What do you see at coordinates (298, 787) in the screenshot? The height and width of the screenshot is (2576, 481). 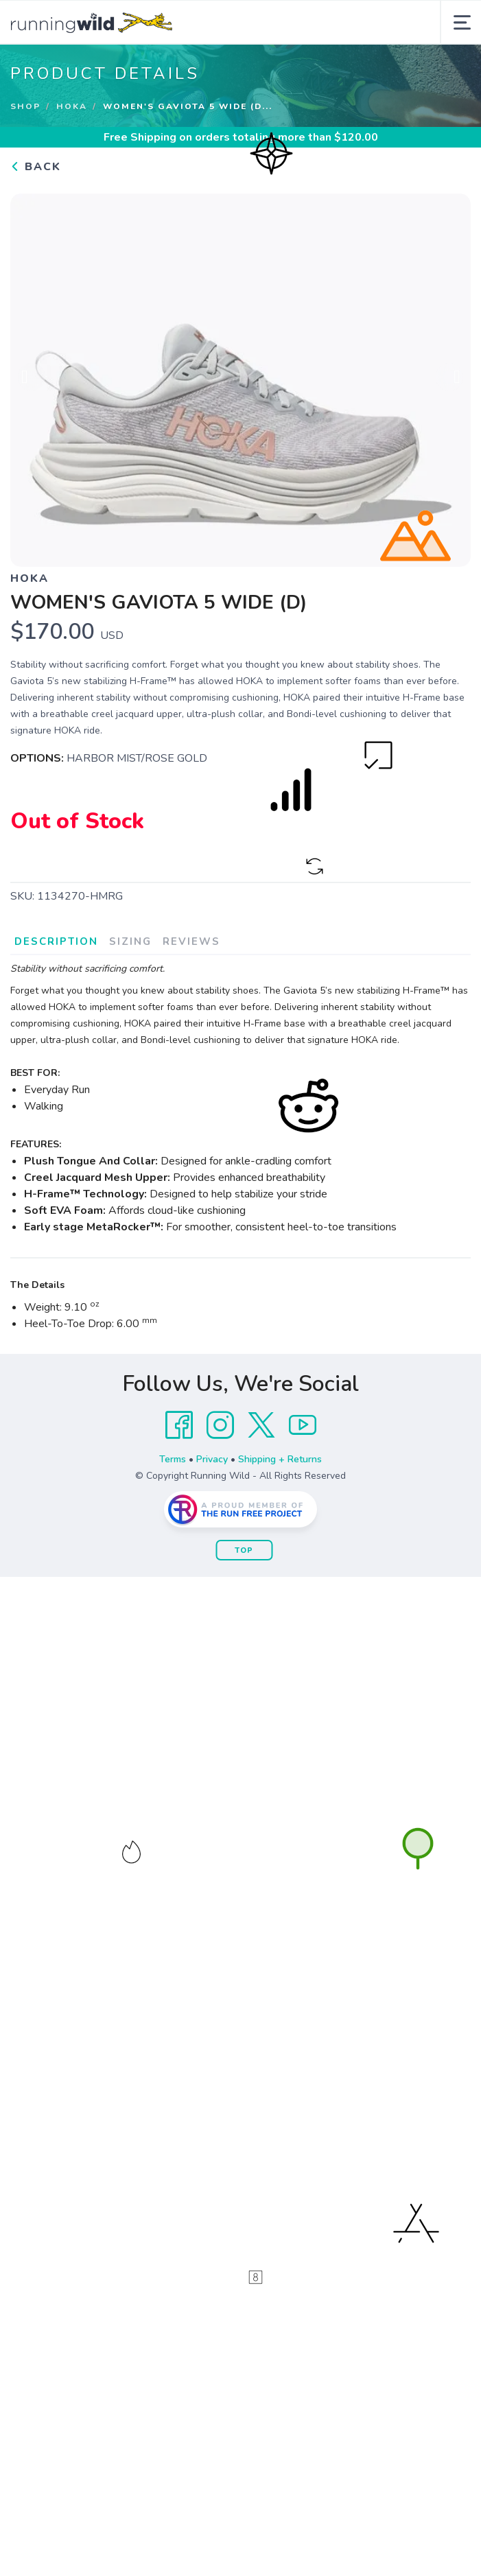 I see `indicates strong cellular network signal` at bounding box center [298, 787].